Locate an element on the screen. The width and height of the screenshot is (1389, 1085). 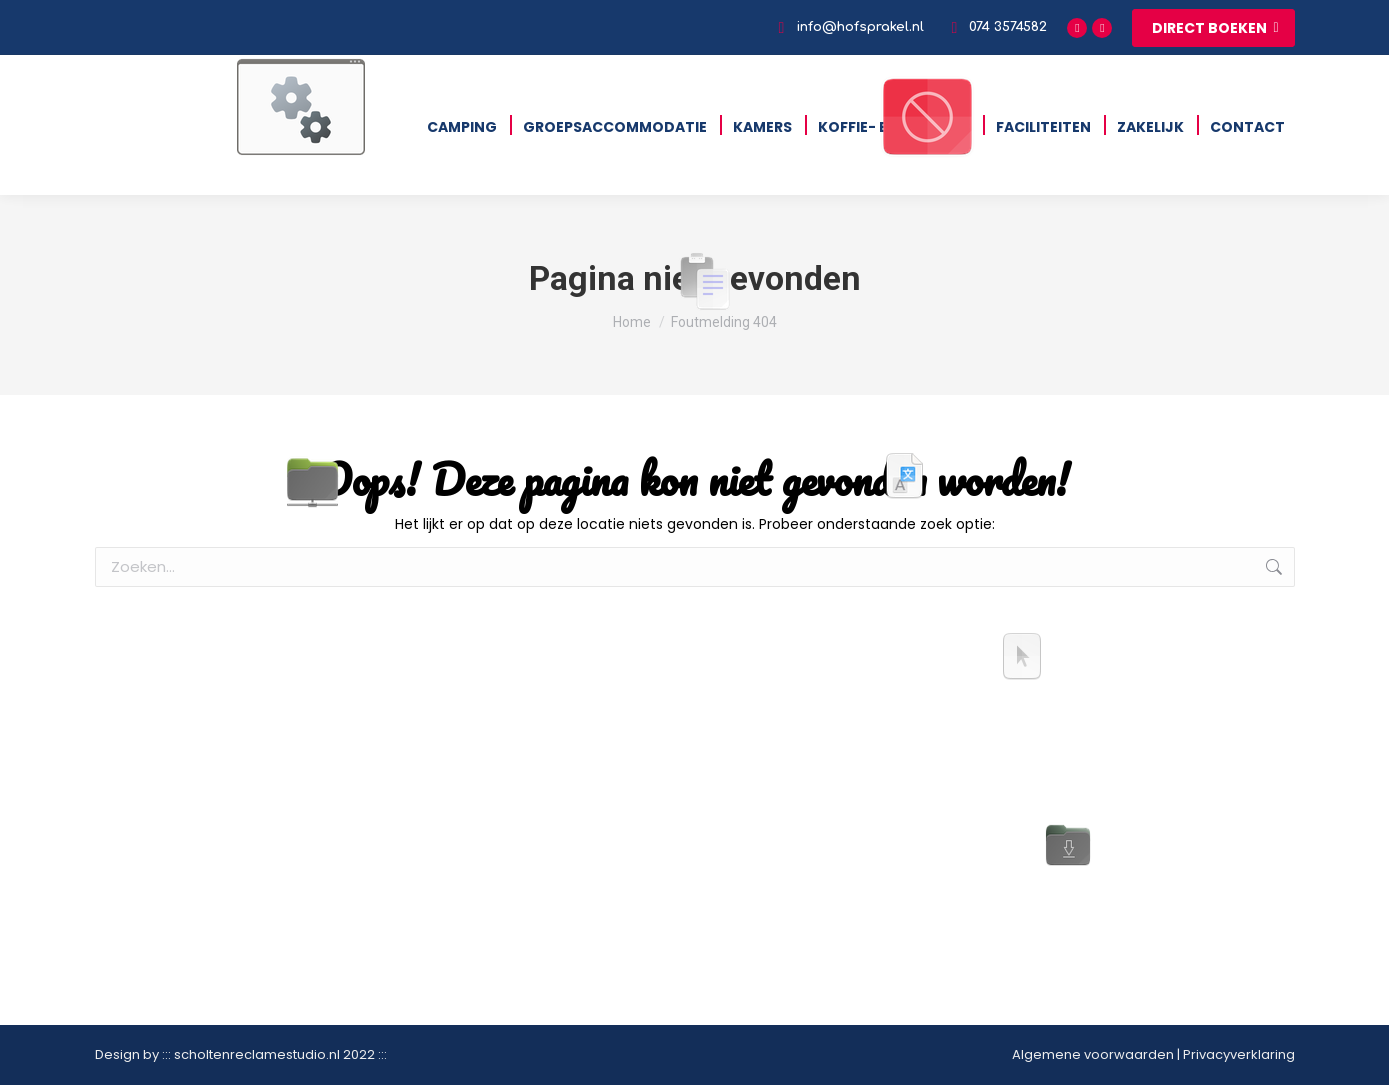
access files stored on a remote server is located at coordinates (312, 481).